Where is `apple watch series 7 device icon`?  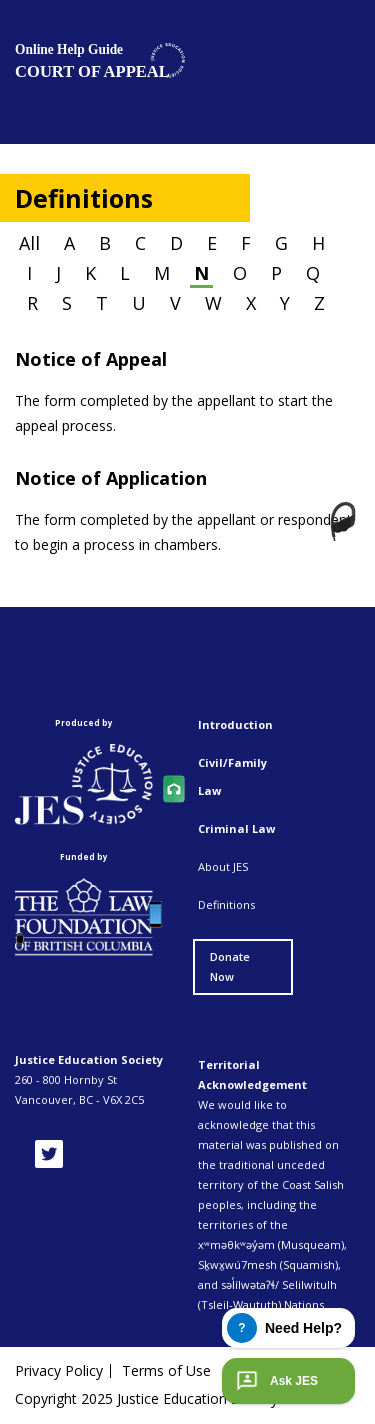
apple watch series 7 device icon is located at coordinates (20, 939).